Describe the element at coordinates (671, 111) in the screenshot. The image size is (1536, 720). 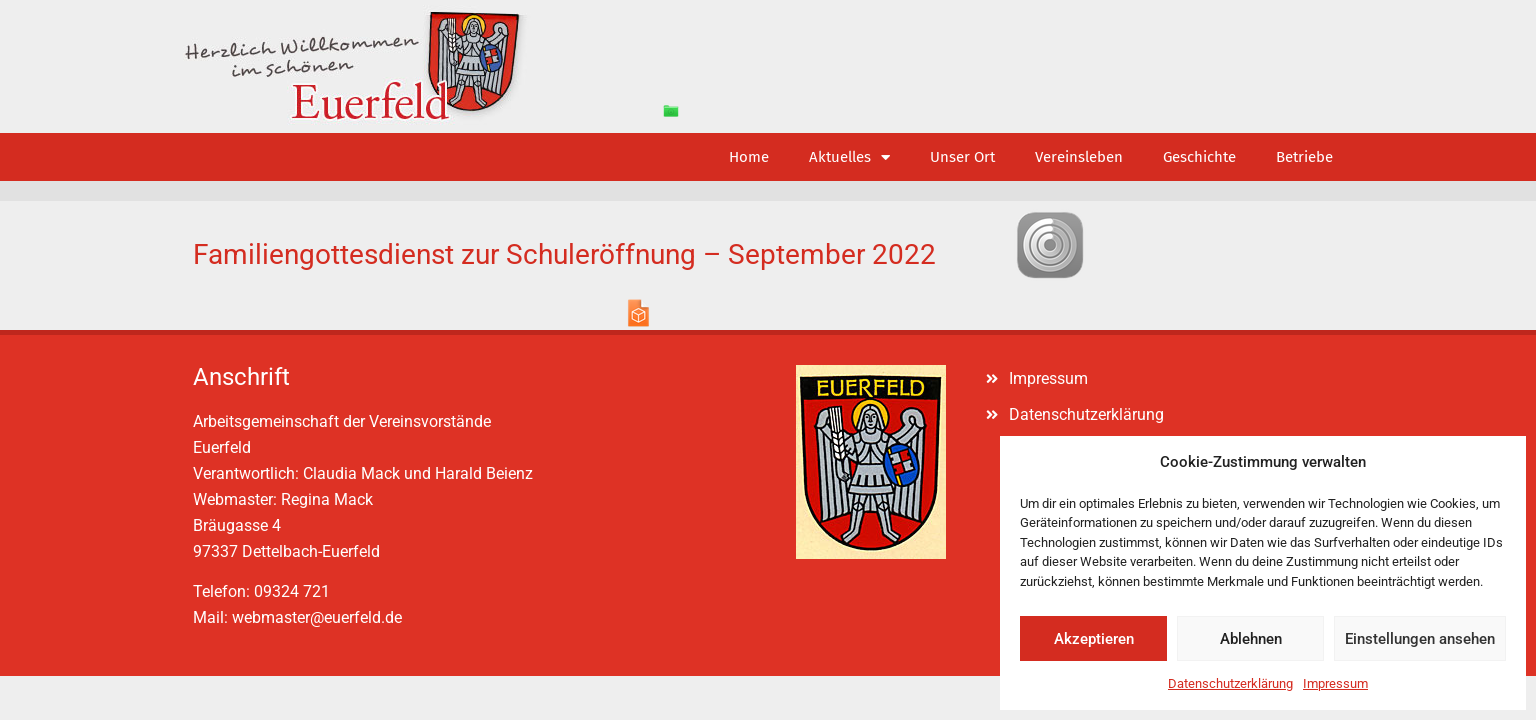
I see `open downloads folder` at that location.